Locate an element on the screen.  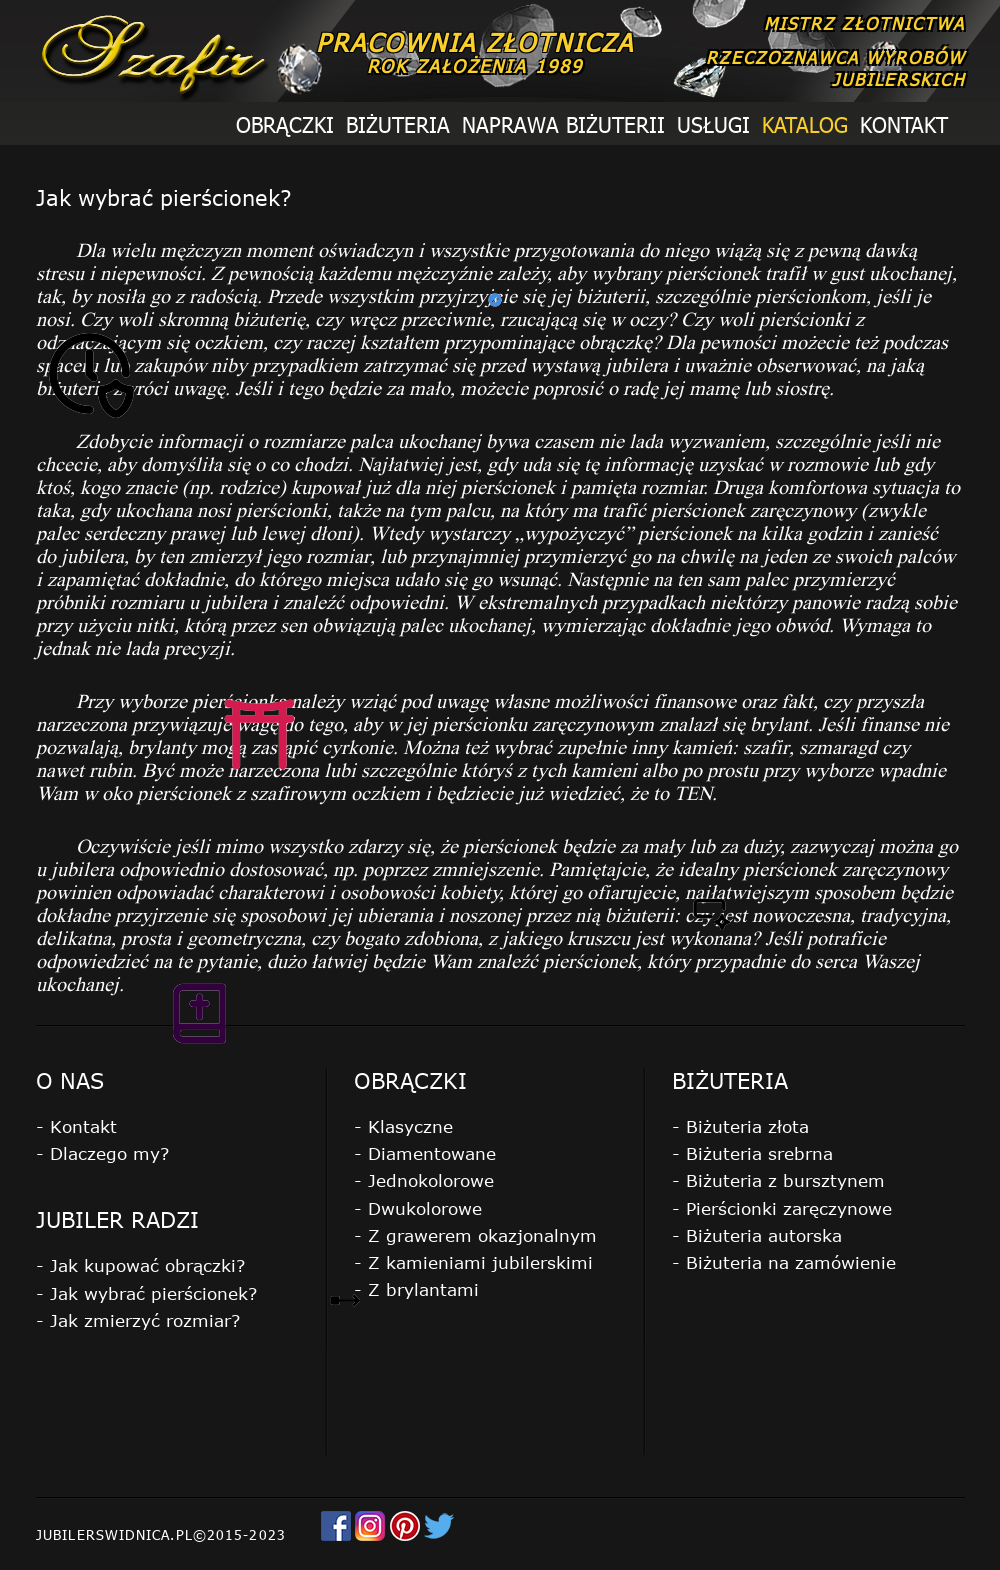
indicates task or item has been fully completed is located at coordinates (495, 300).